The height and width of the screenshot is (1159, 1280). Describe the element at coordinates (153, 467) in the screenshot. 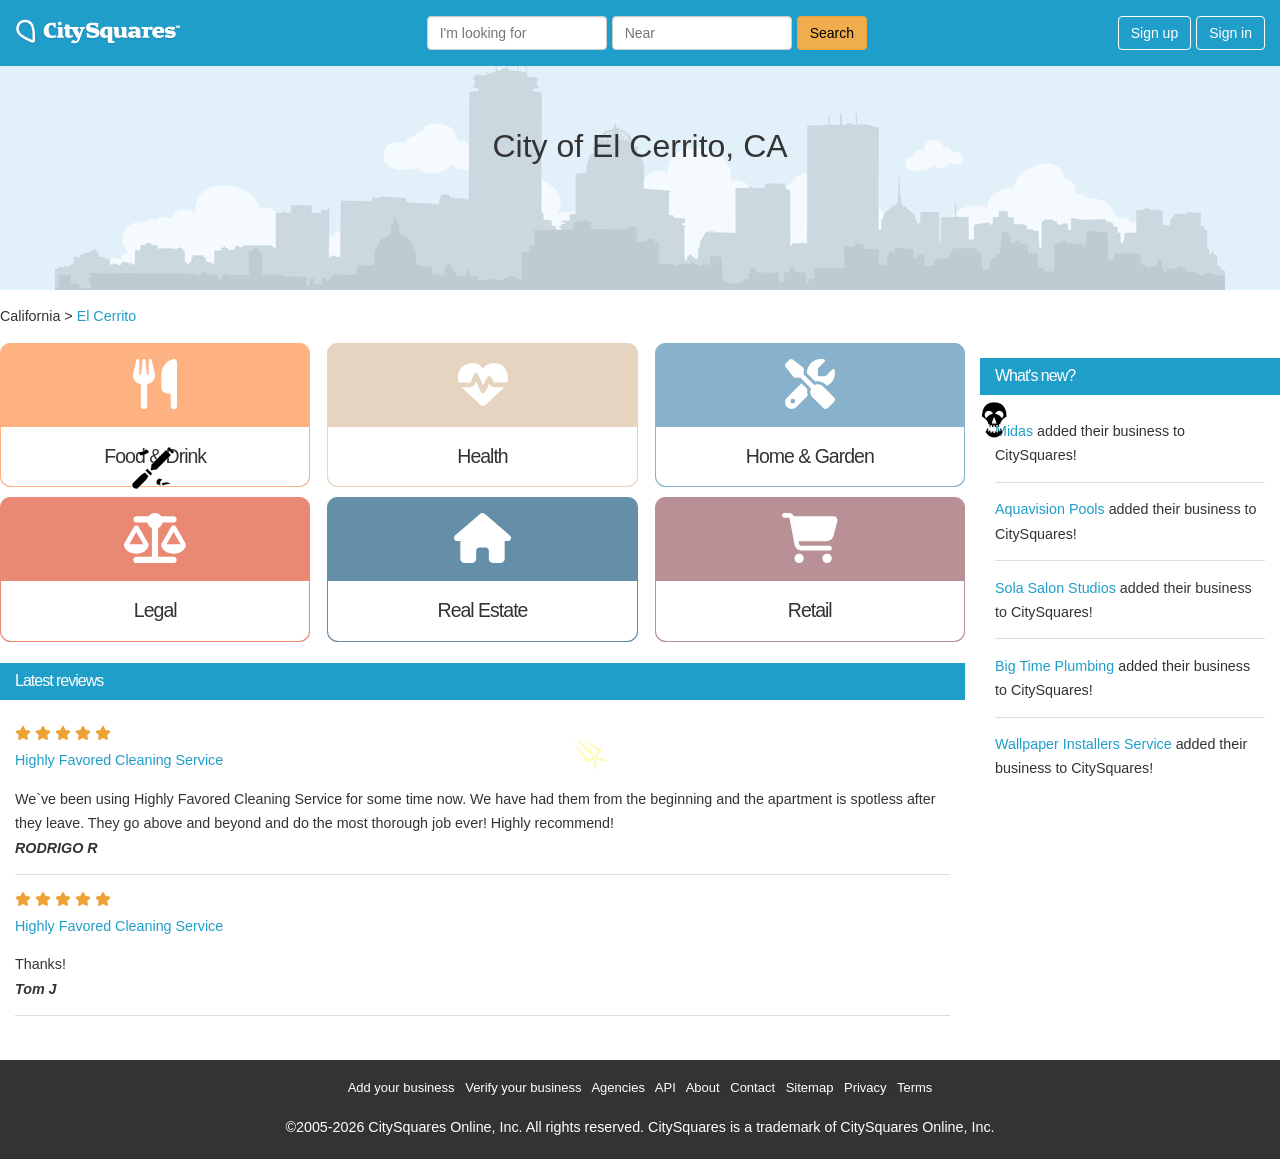

I see `access sculpting or carving tools` at that location.